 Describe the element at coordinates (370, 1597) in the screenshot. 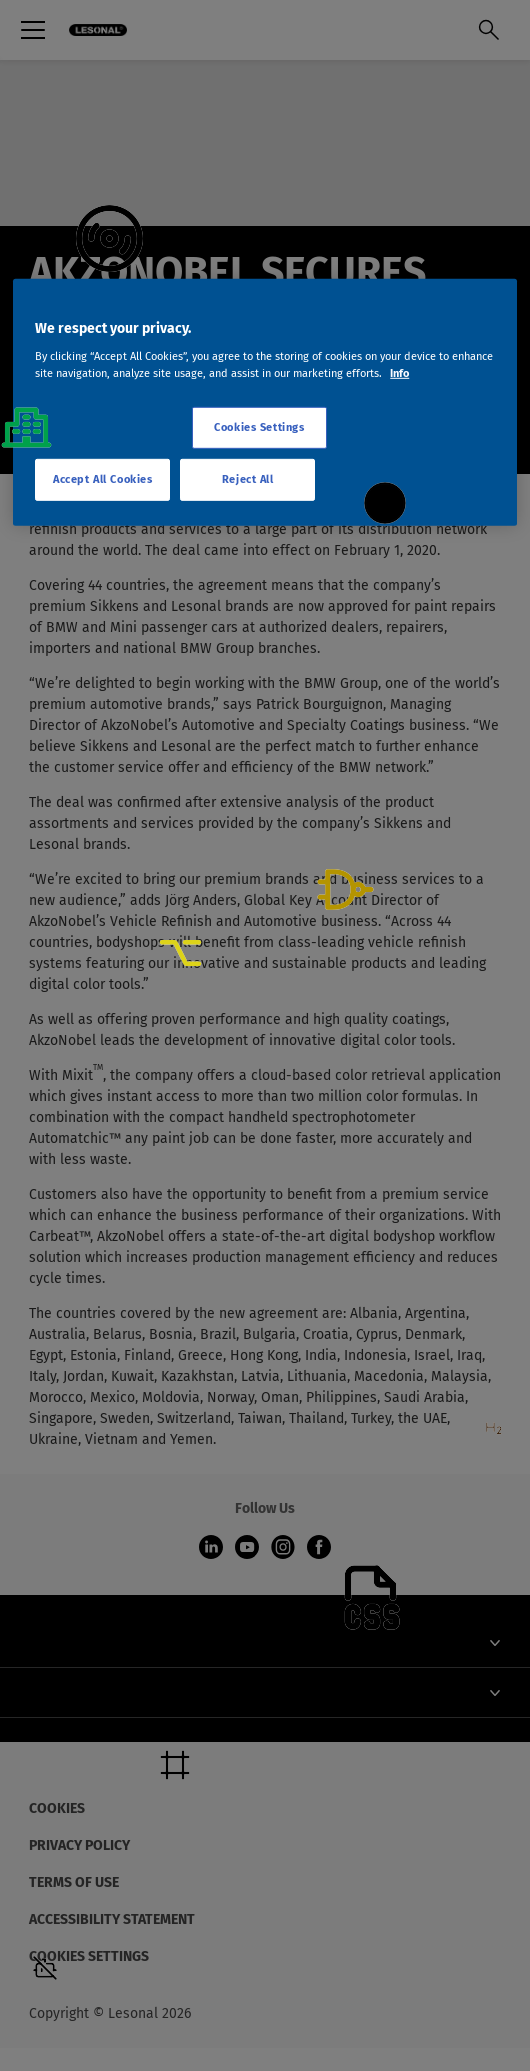

I see `indicates a CSS stylesheet file` at that location.